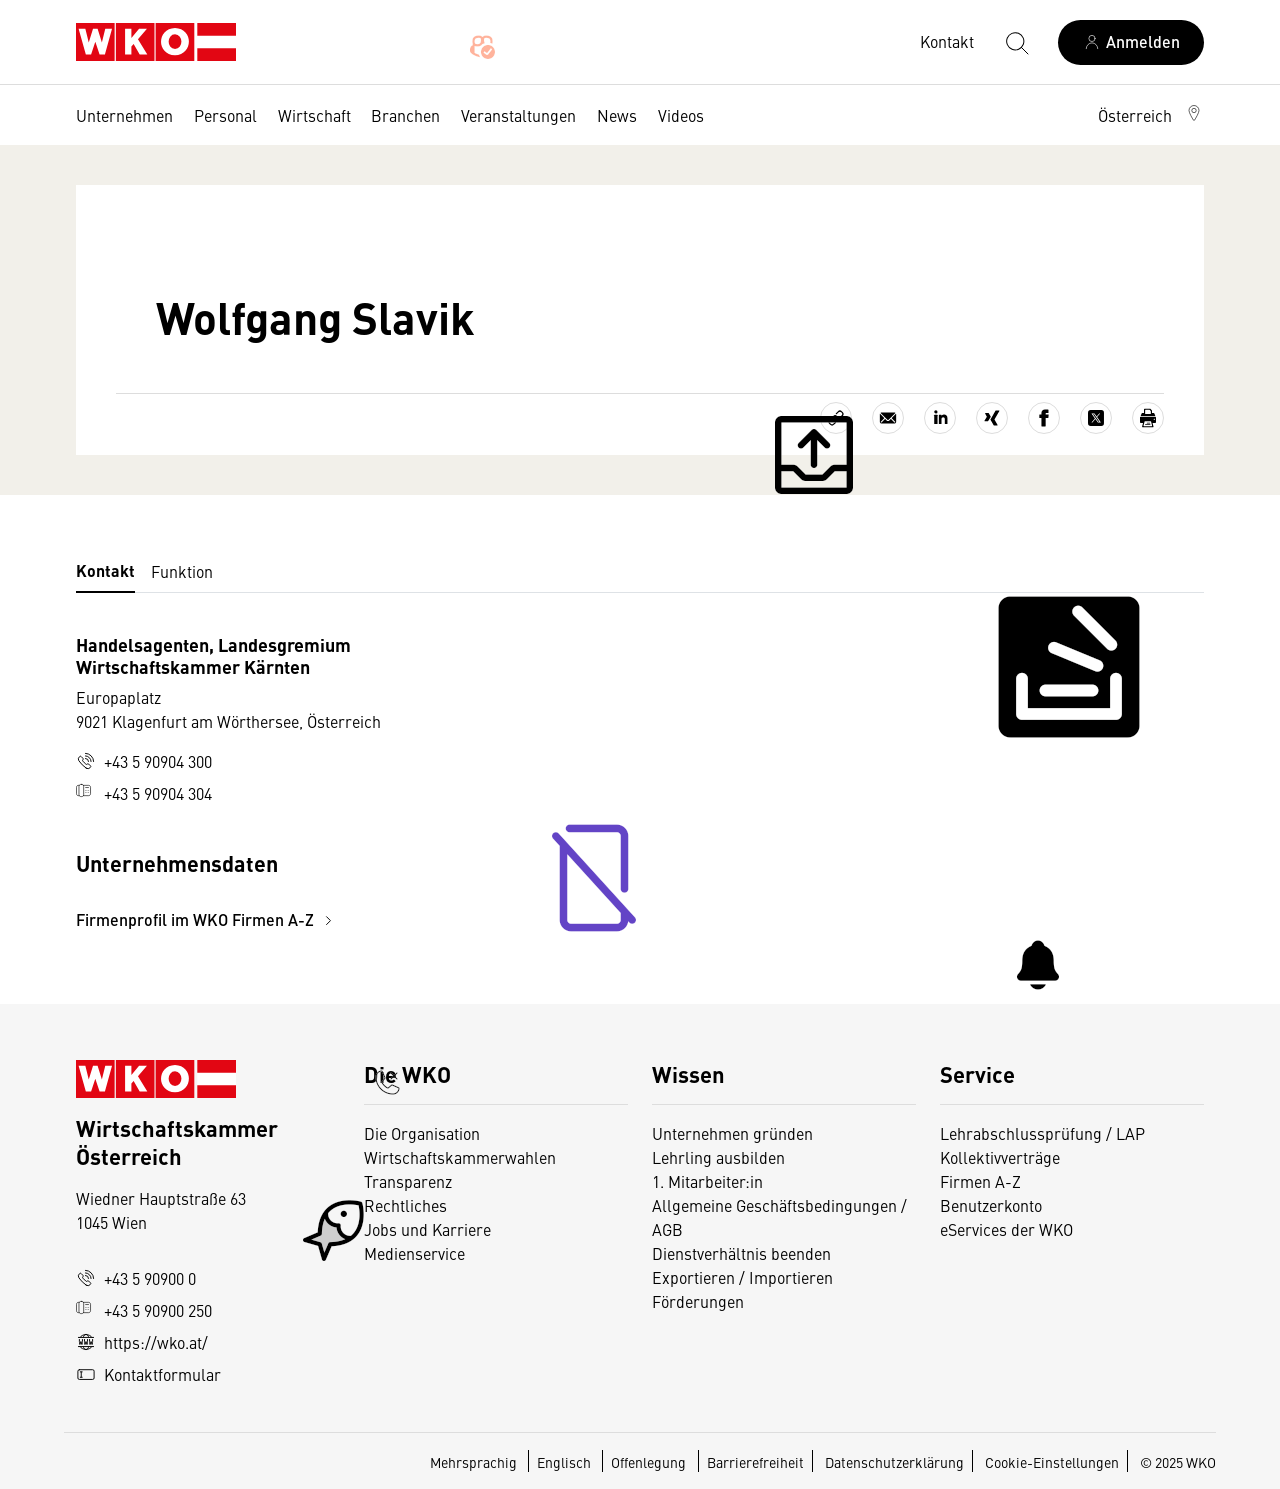 Image resolution: width=1280 pixels, height=1489 pixels. Describe the element at coordinates (594, 878) in the screenshot. I see `mobile device unavailable or disabled` at that location.